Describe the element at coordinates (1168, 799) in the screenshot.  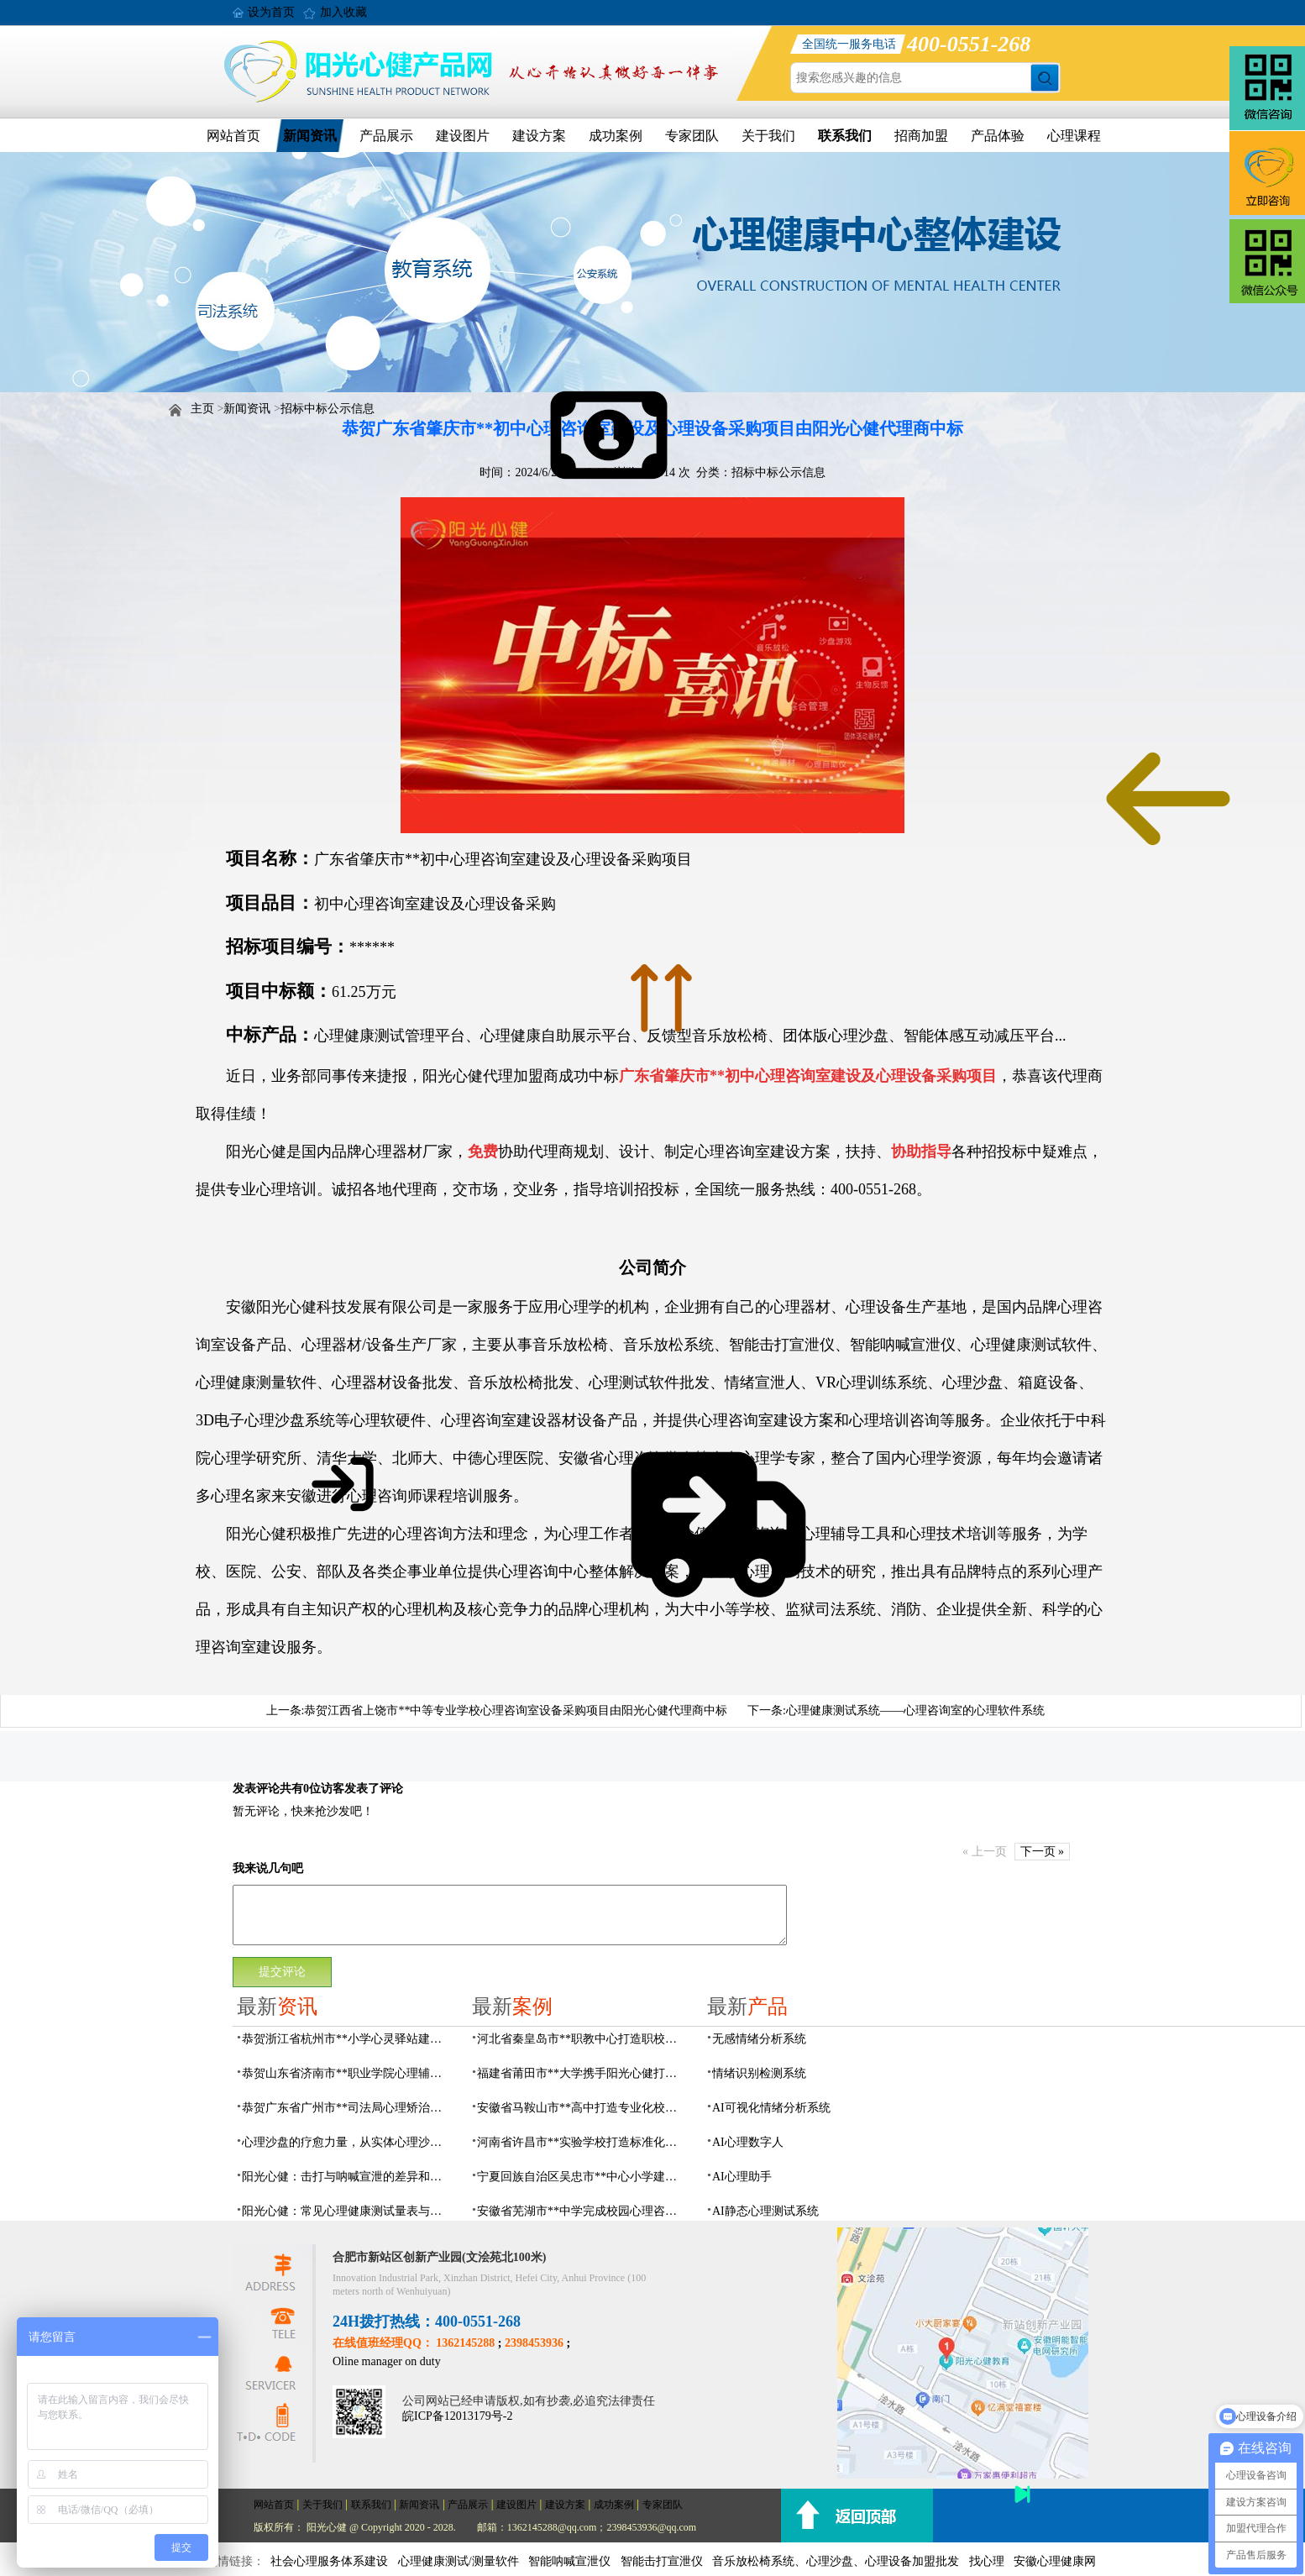
I see `go back to the previous screen` at that location.